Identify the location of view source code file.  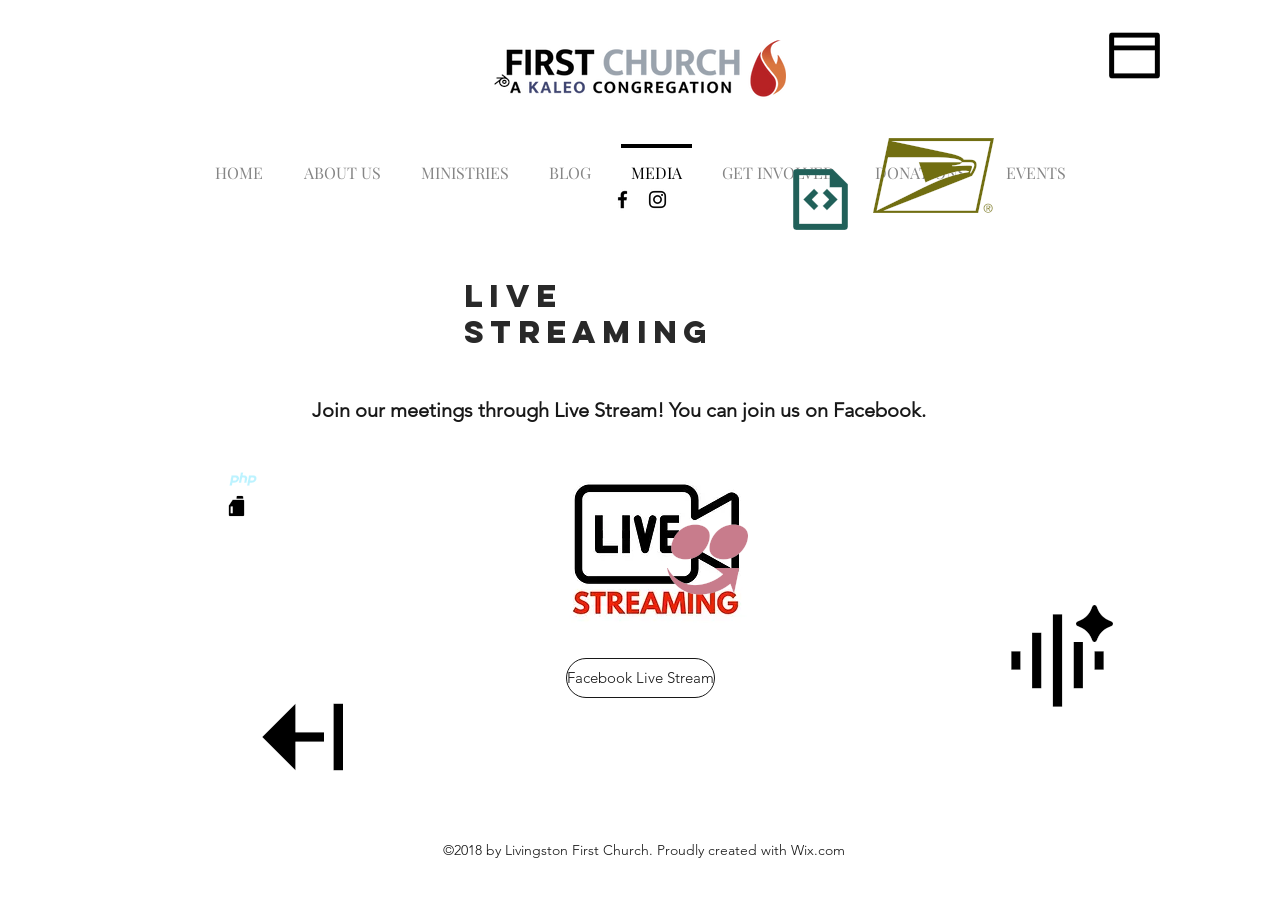
(820, 199).